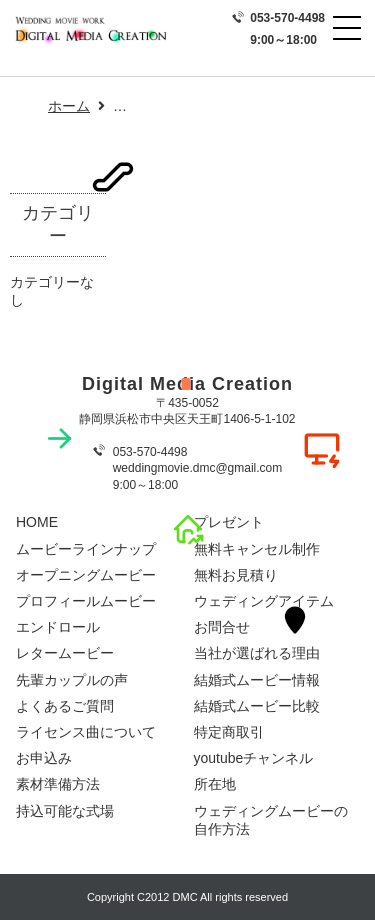 The height and width of the screenshot is (920, 375). Describe the element at coordinates (59, 438) in the screenshot. I see `navigate to the next item or screen` at that location.